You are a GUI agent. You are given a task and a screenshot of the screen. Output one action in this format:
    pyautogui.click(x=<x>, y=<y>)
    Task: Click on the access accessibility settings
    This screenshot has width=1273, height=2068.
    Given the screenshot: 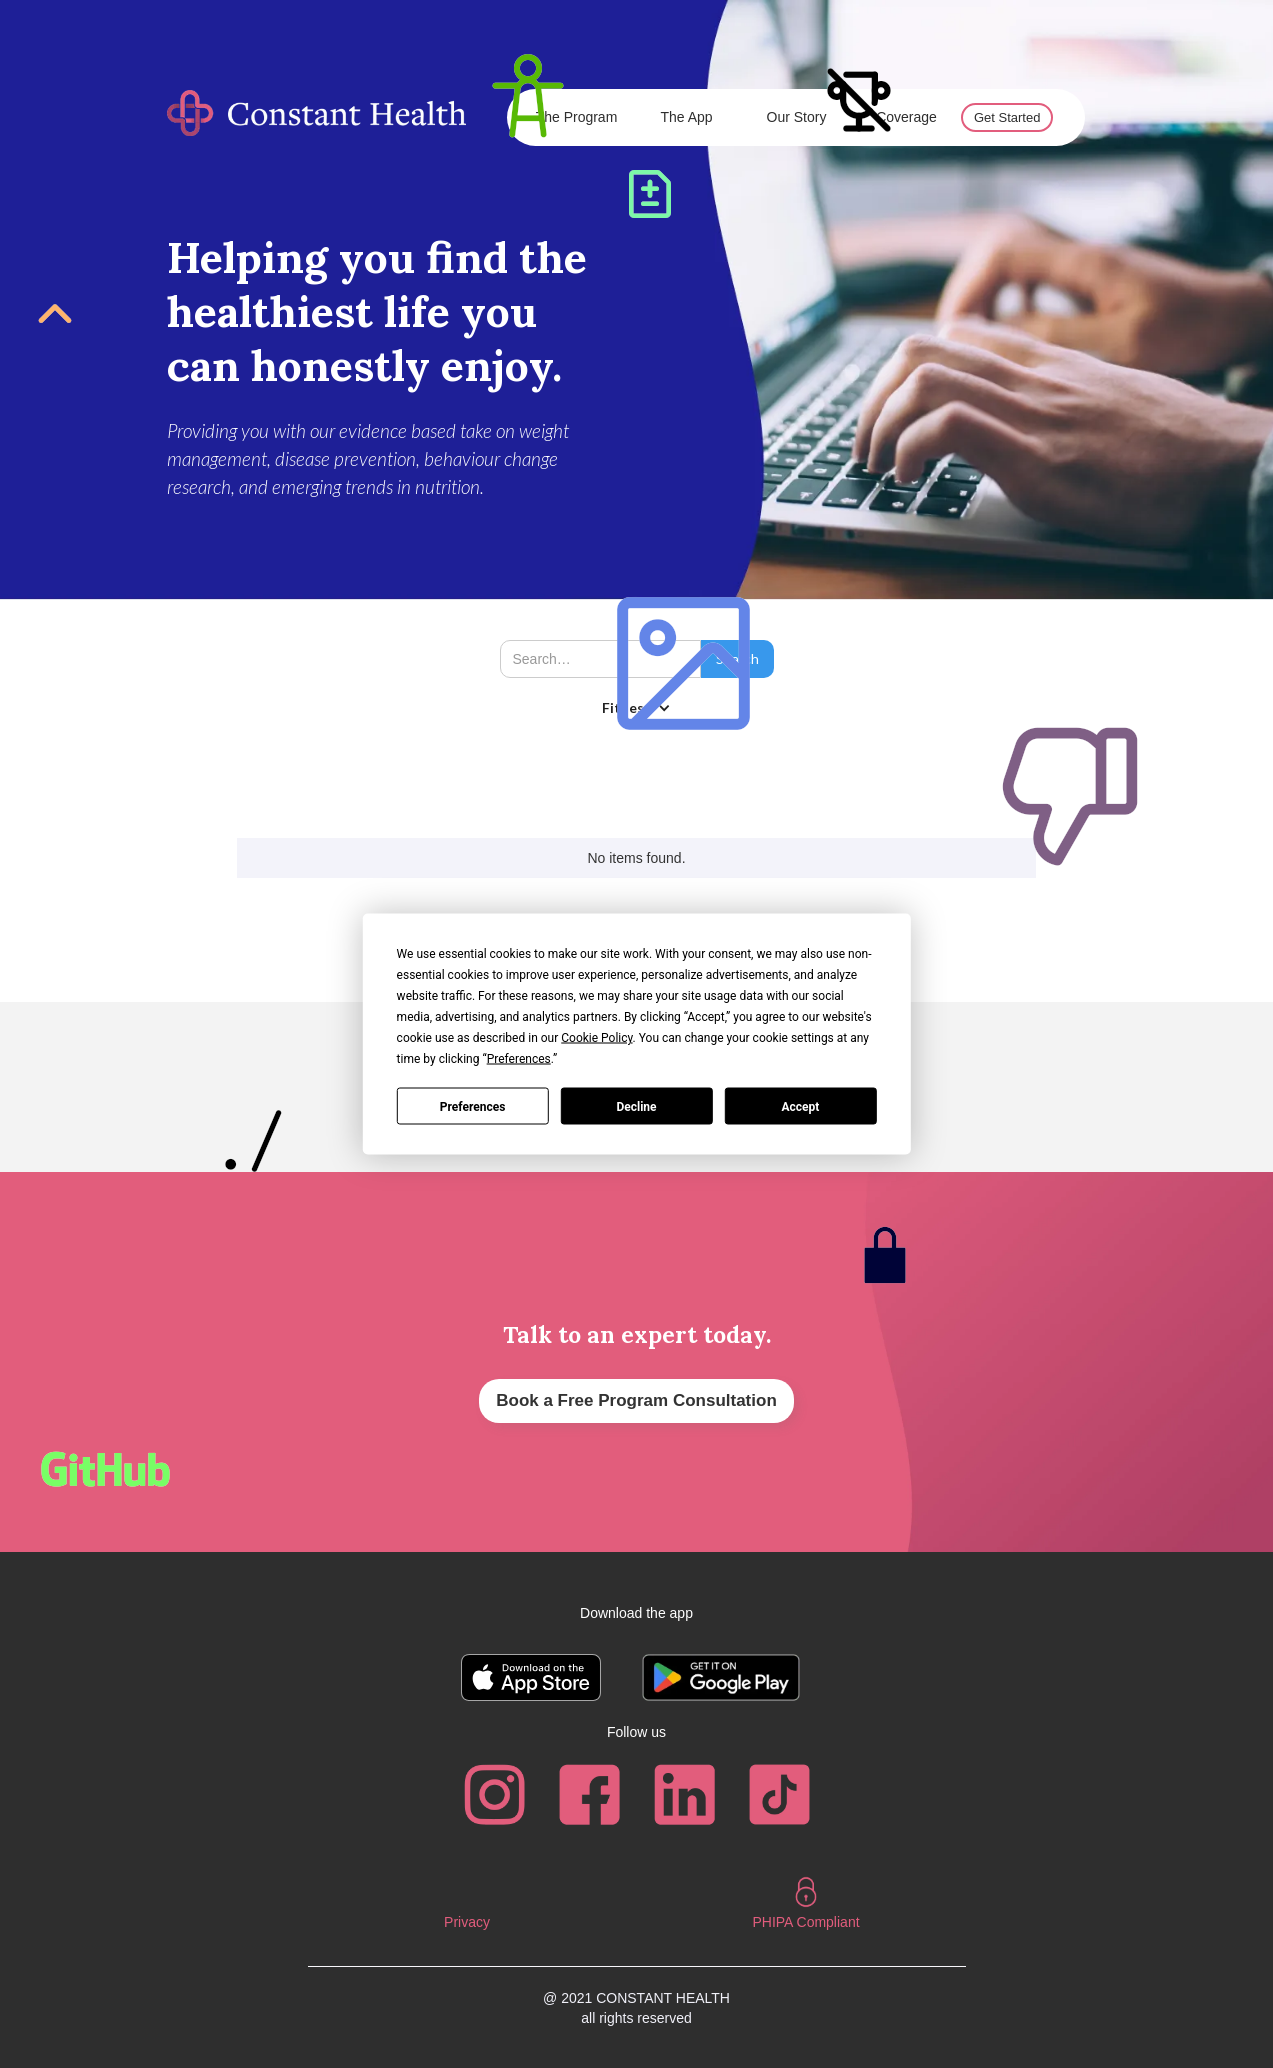 What is the action you would take?
    pyautogui.click(x=528, y=95)
    